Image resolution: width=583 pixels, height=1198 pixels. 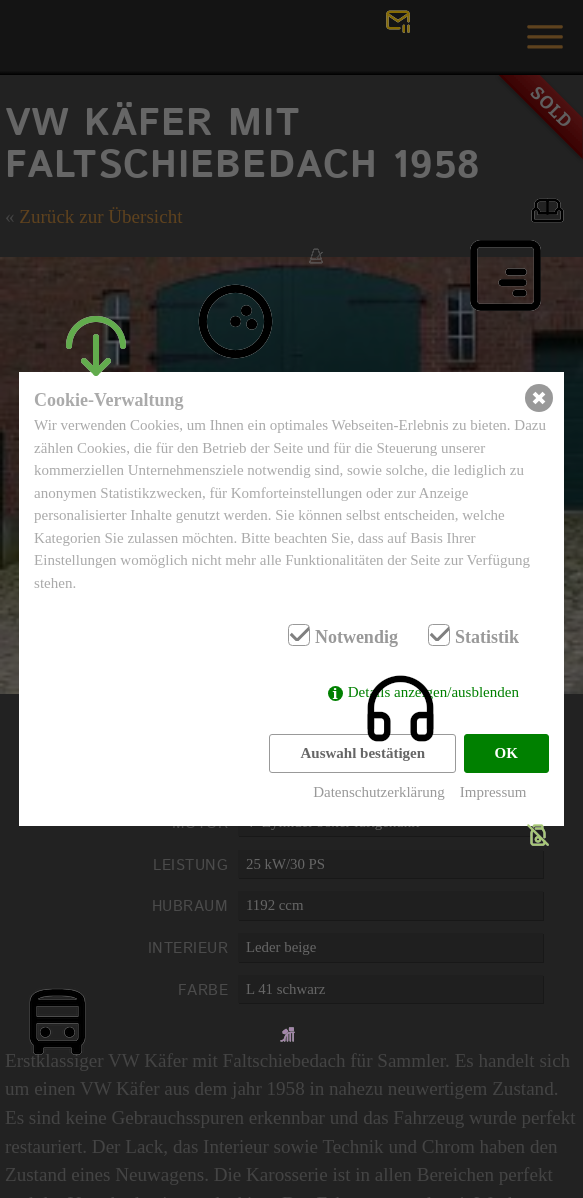 What do you see at coordinates (57, 1023) in the screenshot?
I see `get bus directions or routes` at bounding box center [57, 1023].